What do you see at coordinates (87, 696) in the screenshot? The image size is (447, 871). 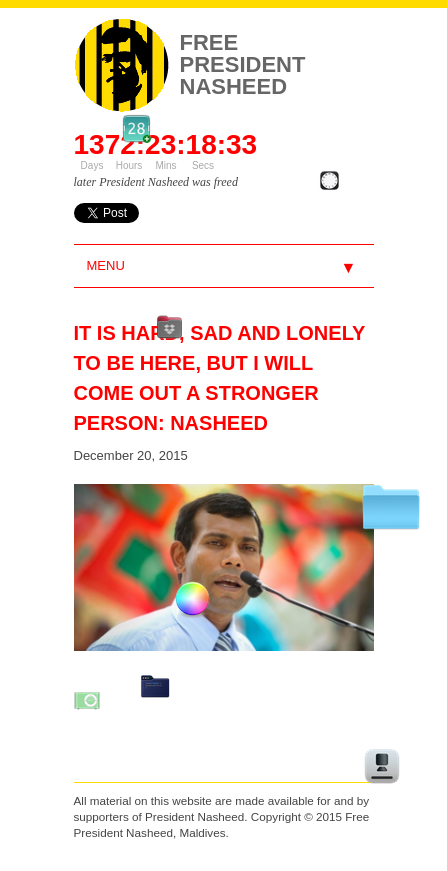 I see `iPod shuffle device connected` at bounding box center [87, 696].